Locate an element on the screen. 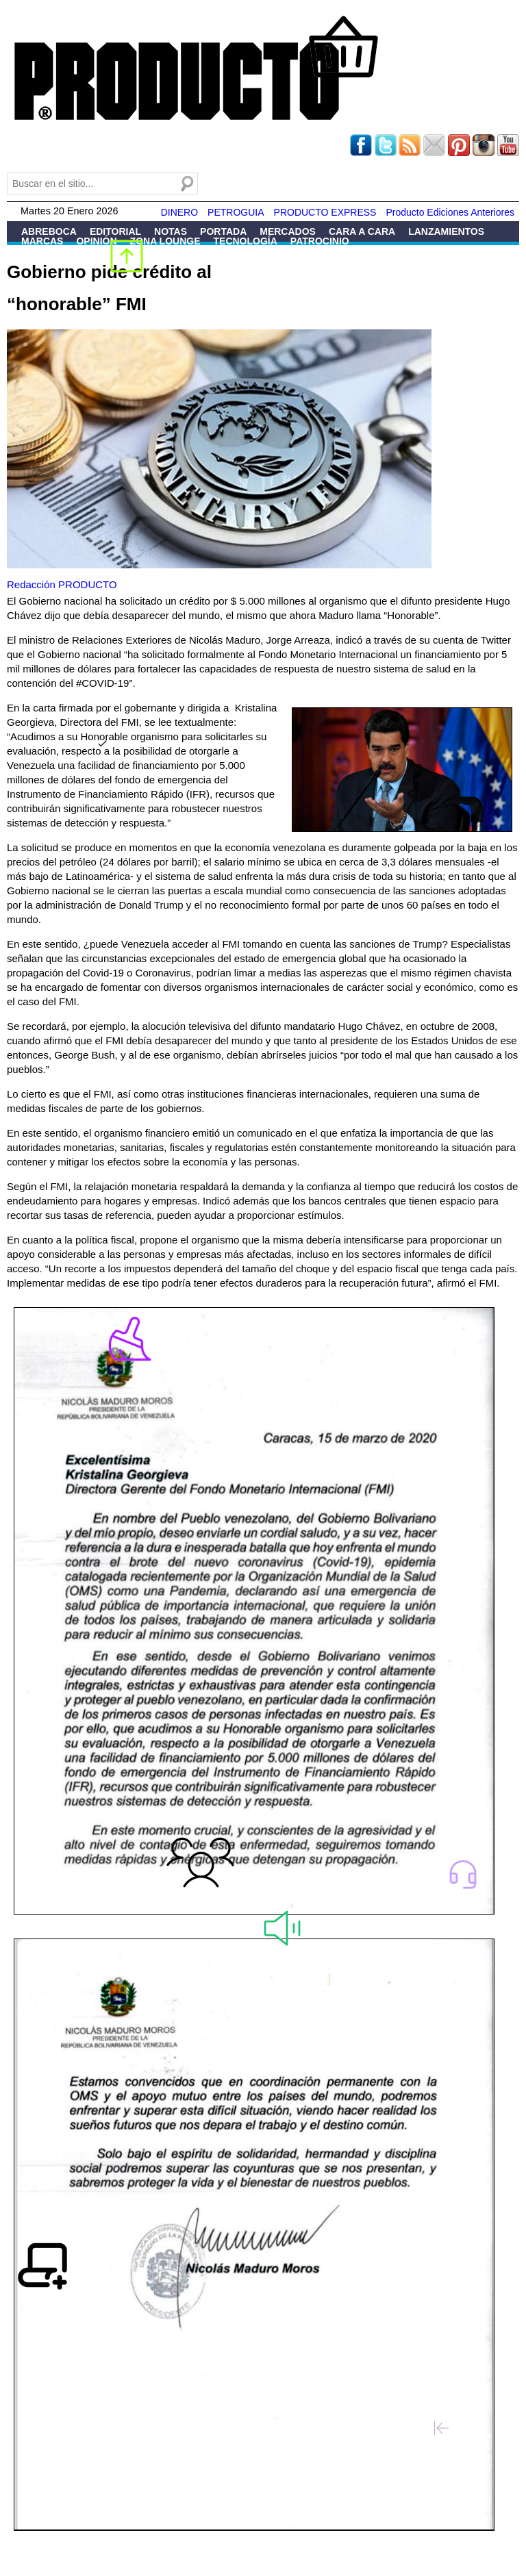 The width and height of the screenshot is (526, 2576). view group members or team is located at coordinates (201, 1860).